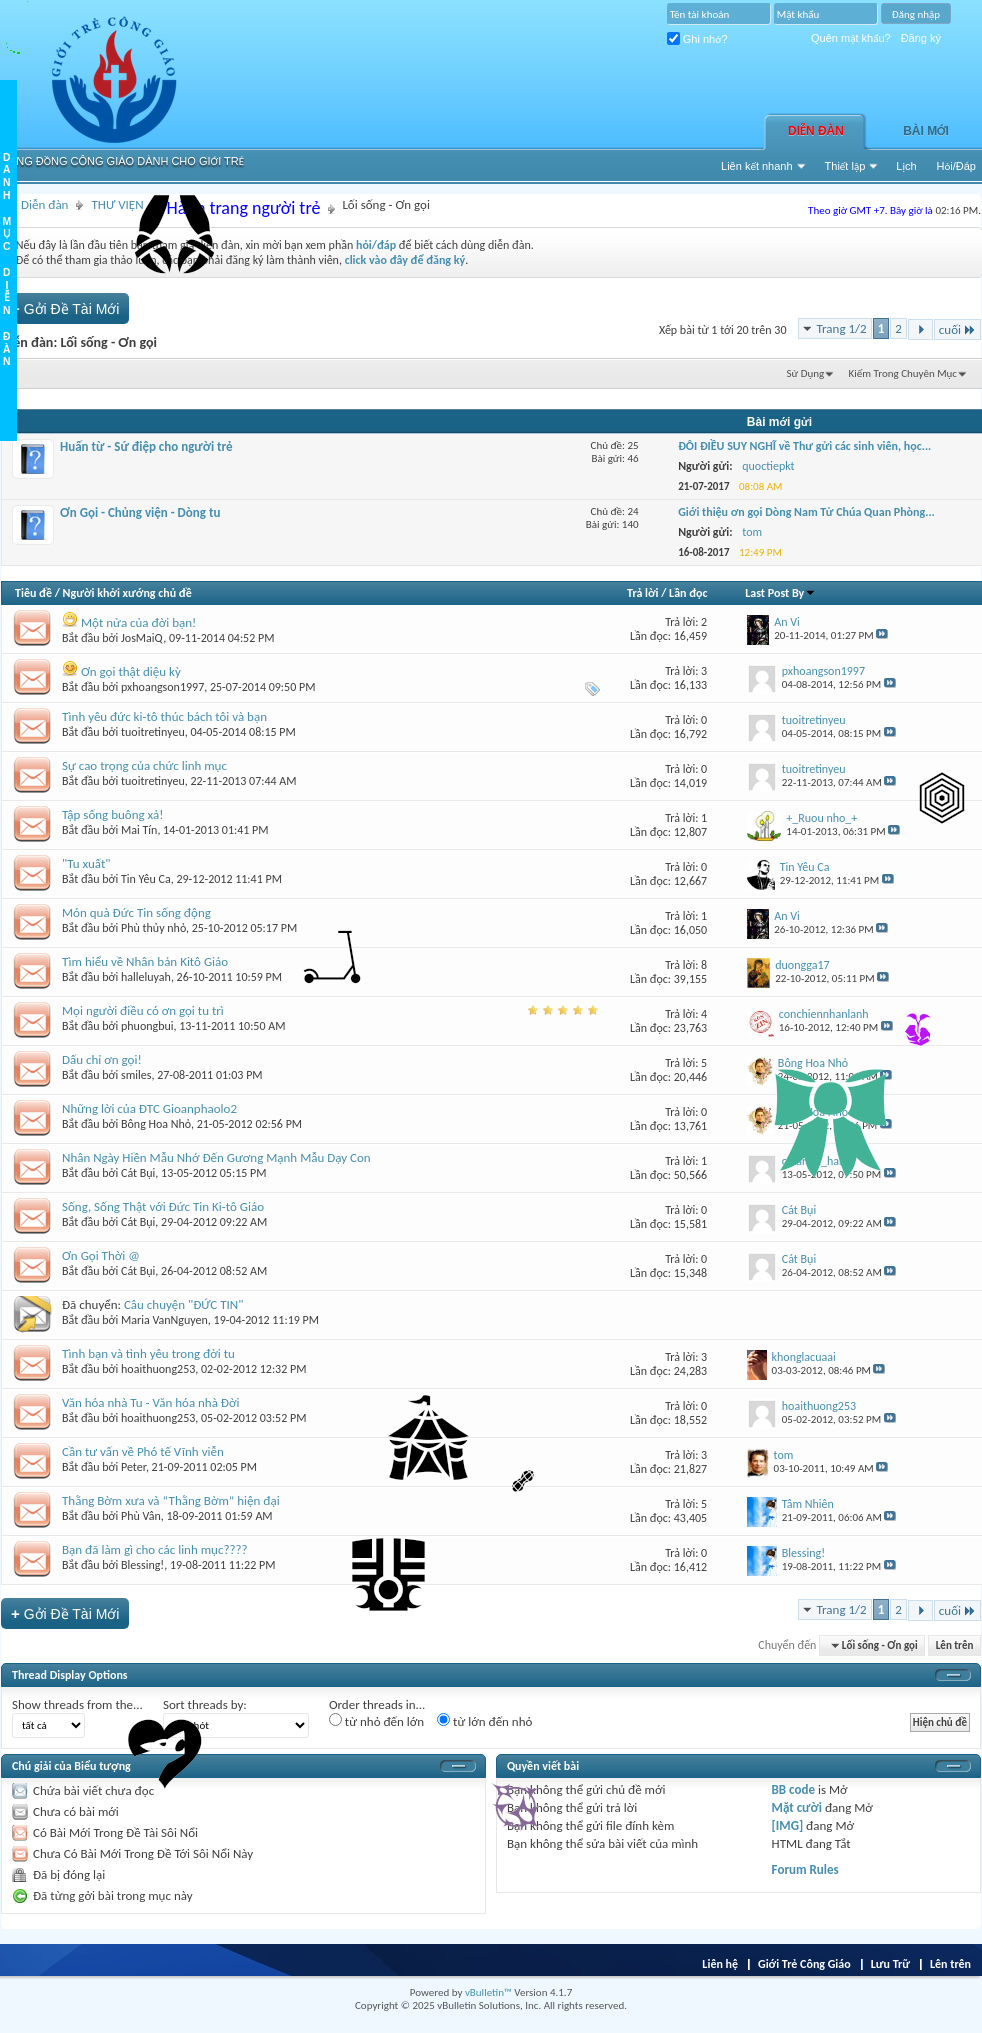  What do you see at coordinates (428, 1437) in the screenshot?
I see `access medieval or festival-themed game content` at bounding box center [428, 1437].